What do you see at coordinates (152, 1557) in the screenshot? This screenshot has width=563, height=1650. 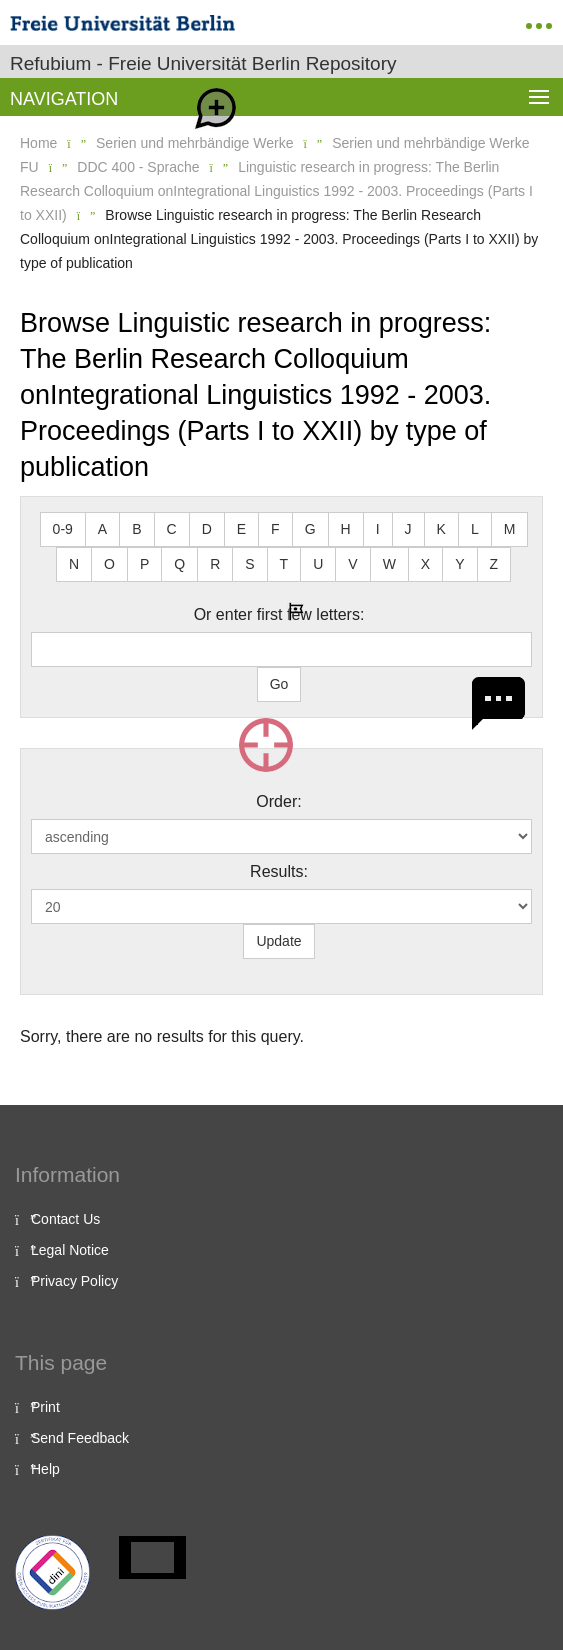 I see `switch to landscape orientation mode` at bounding box center [152, 1557].